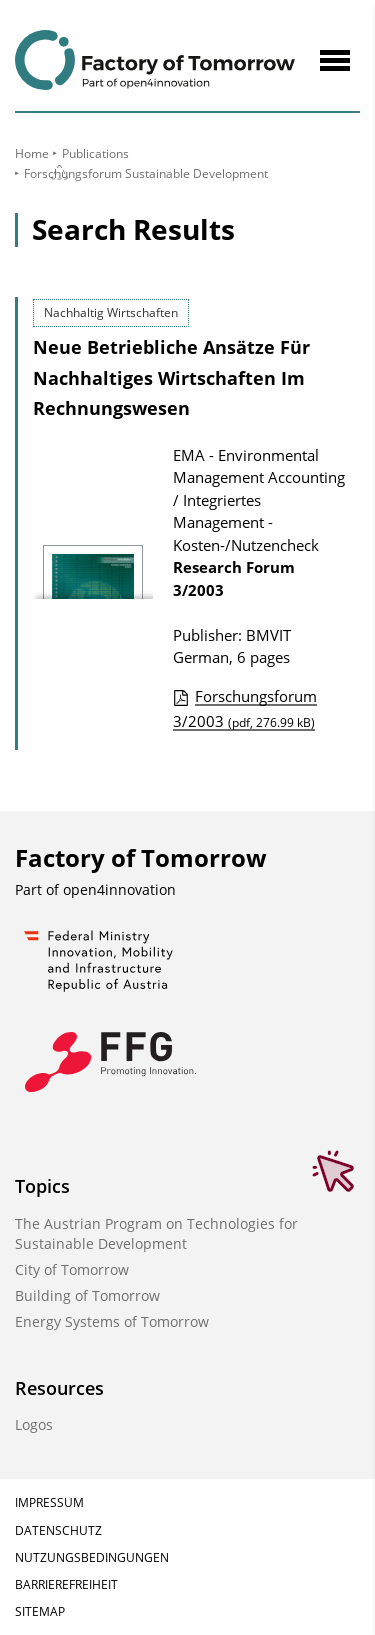 This screenshot has height=1635, width=375. I want to click on click or tap to interact, so click(335, 1173).